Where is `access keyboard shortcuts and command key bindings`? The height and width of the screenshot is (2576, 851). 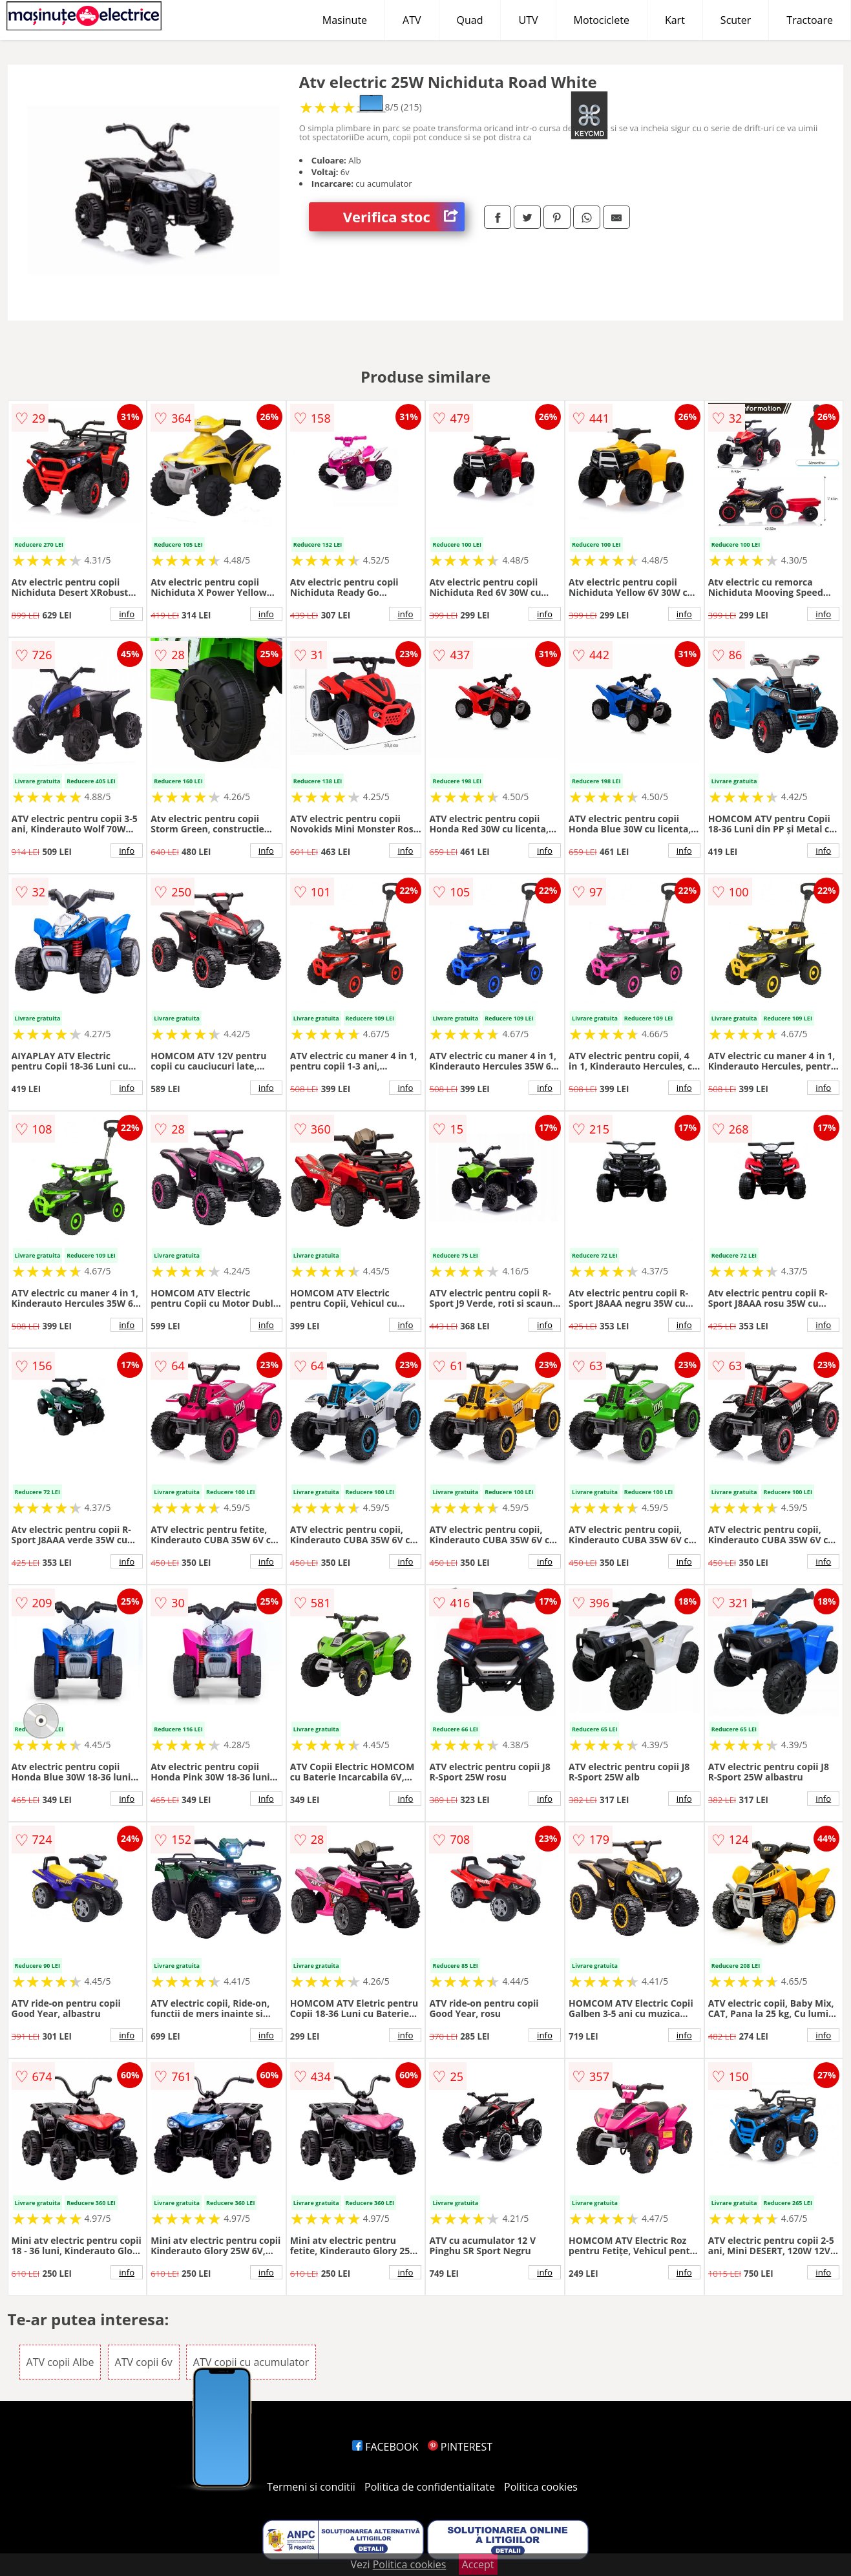 access keyboard shortcuts and command key bindings is located at coordinates (589, 116).